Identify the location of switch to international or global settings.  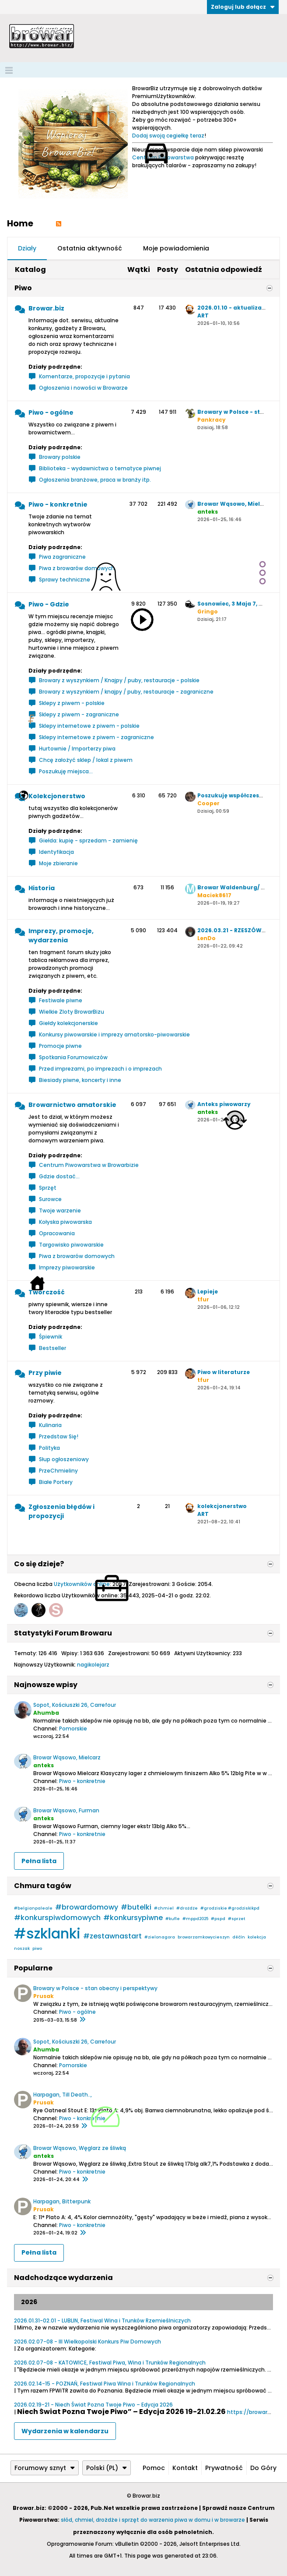
(24, 795).